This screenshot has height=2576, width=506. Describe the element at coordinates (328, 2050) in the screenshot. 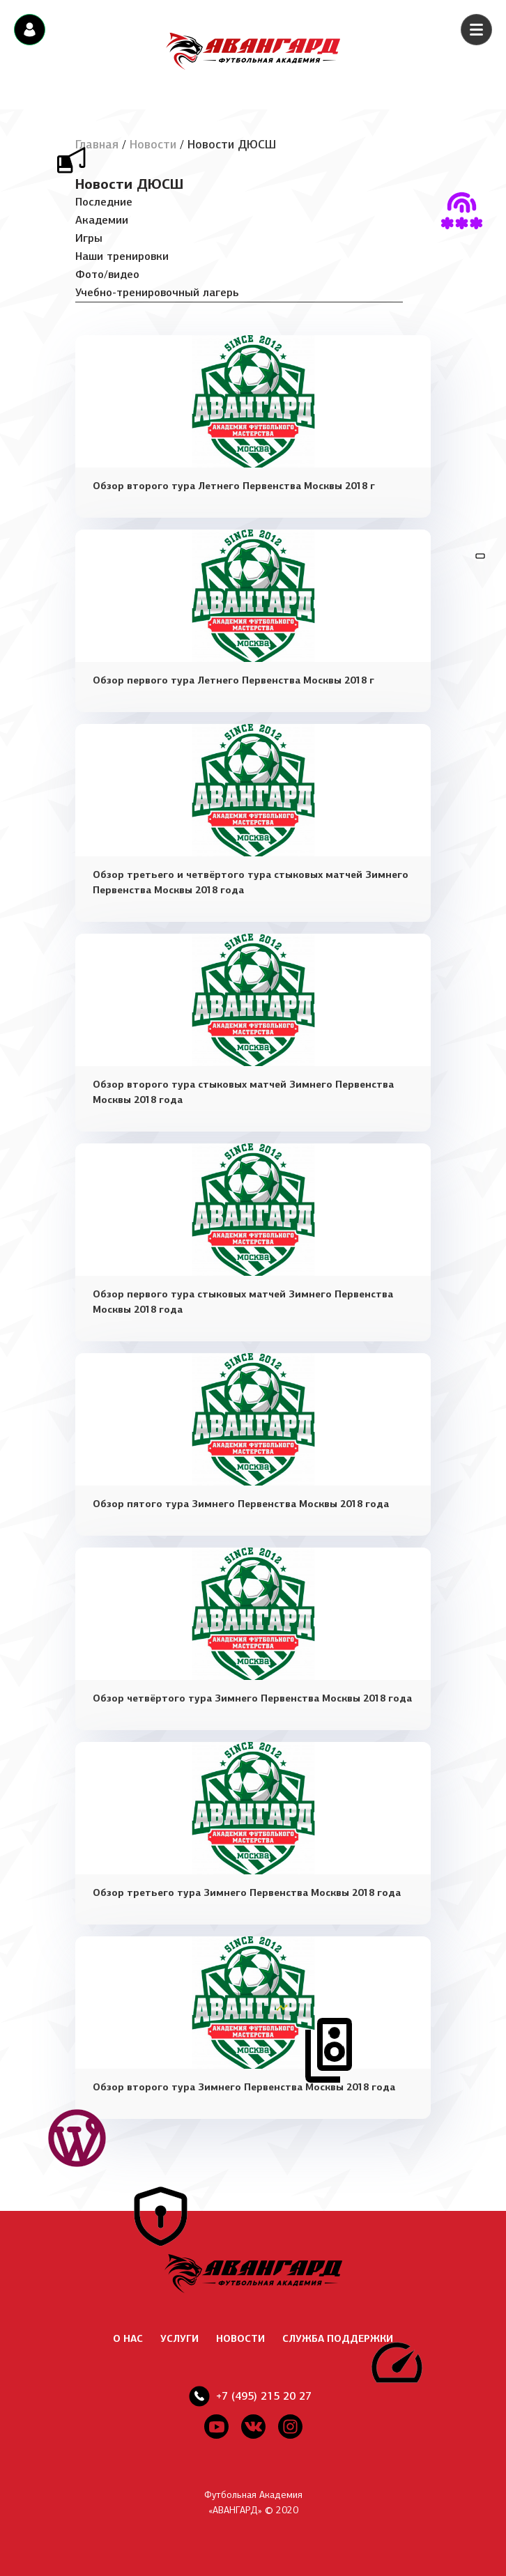

I see `access speaker group settings` at that location.